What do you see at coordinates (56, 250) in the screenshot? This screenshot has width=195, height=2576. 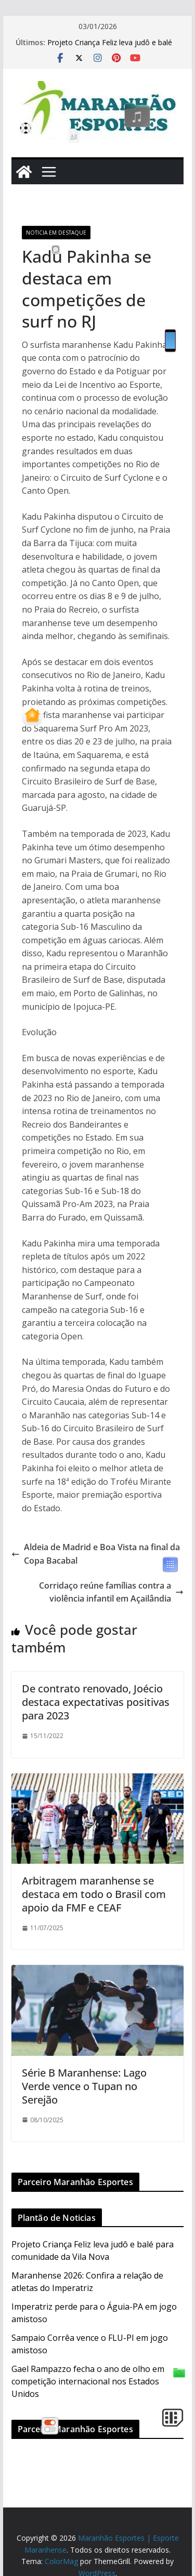 I see `open gnome disk utility application` at bounding box center [56, 250].